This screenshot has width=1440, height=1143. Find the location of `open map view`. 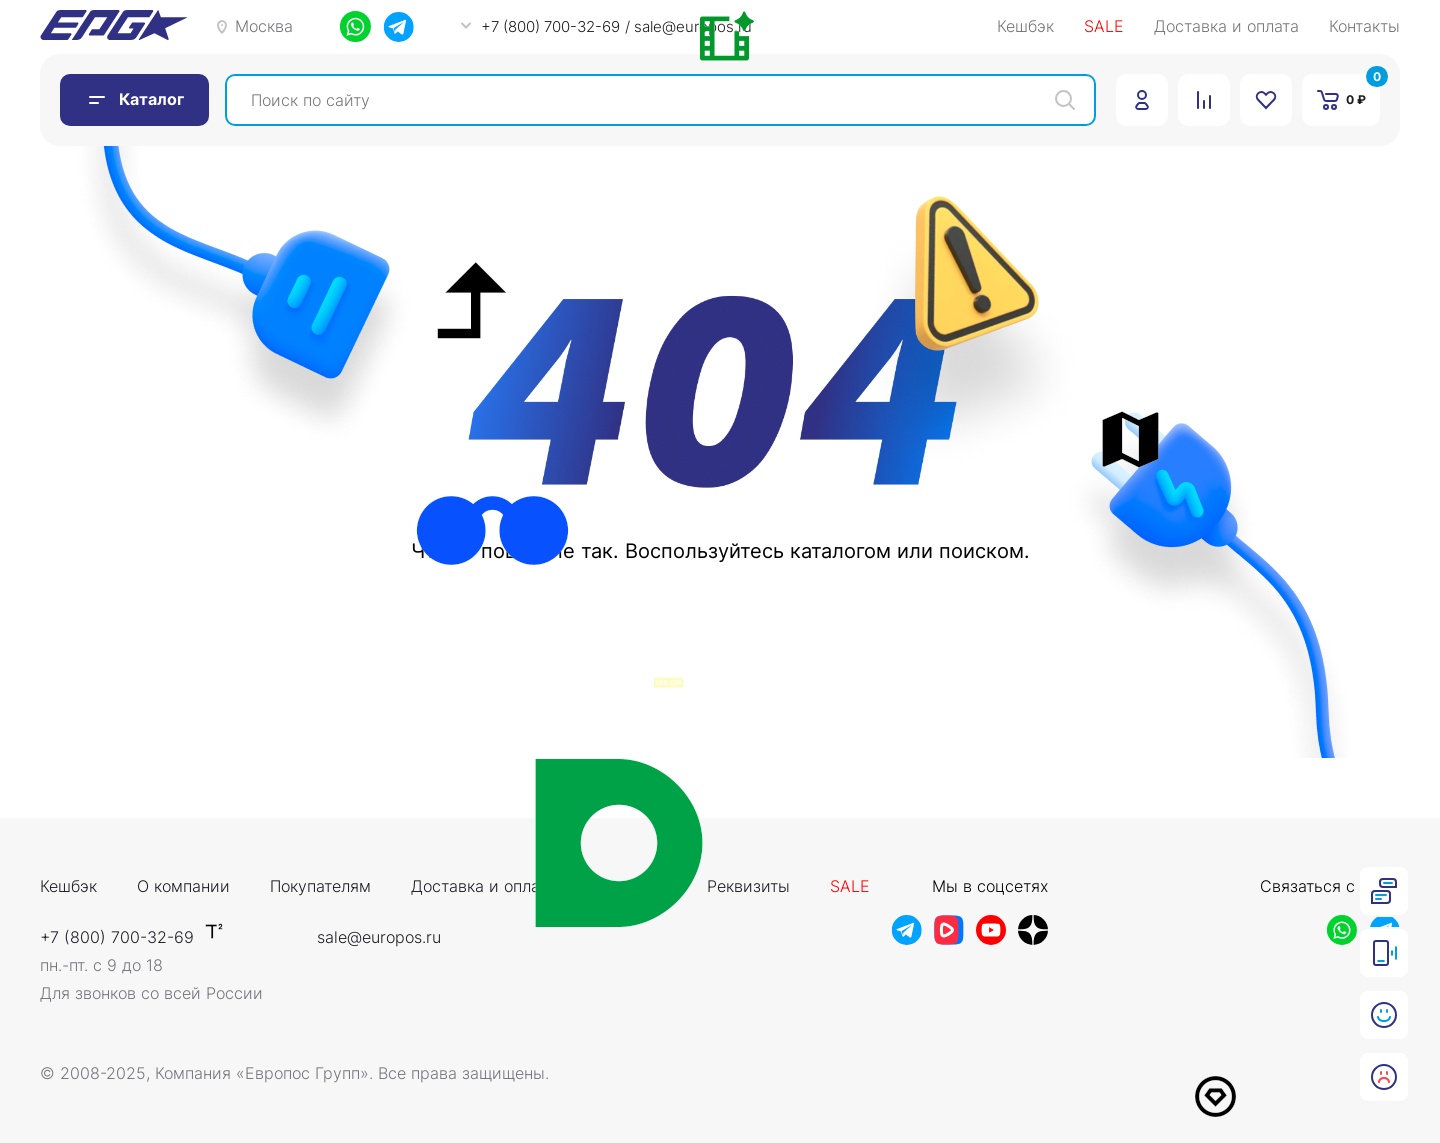

open map view is located at coordinates (1130, 439).